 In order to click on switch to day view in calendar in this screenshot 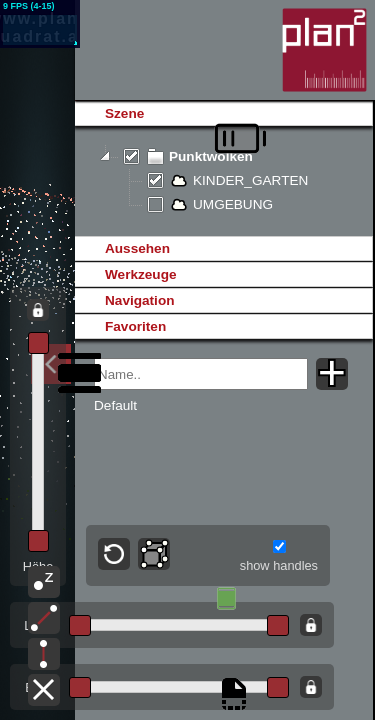, I will do `click(81, 373)`.